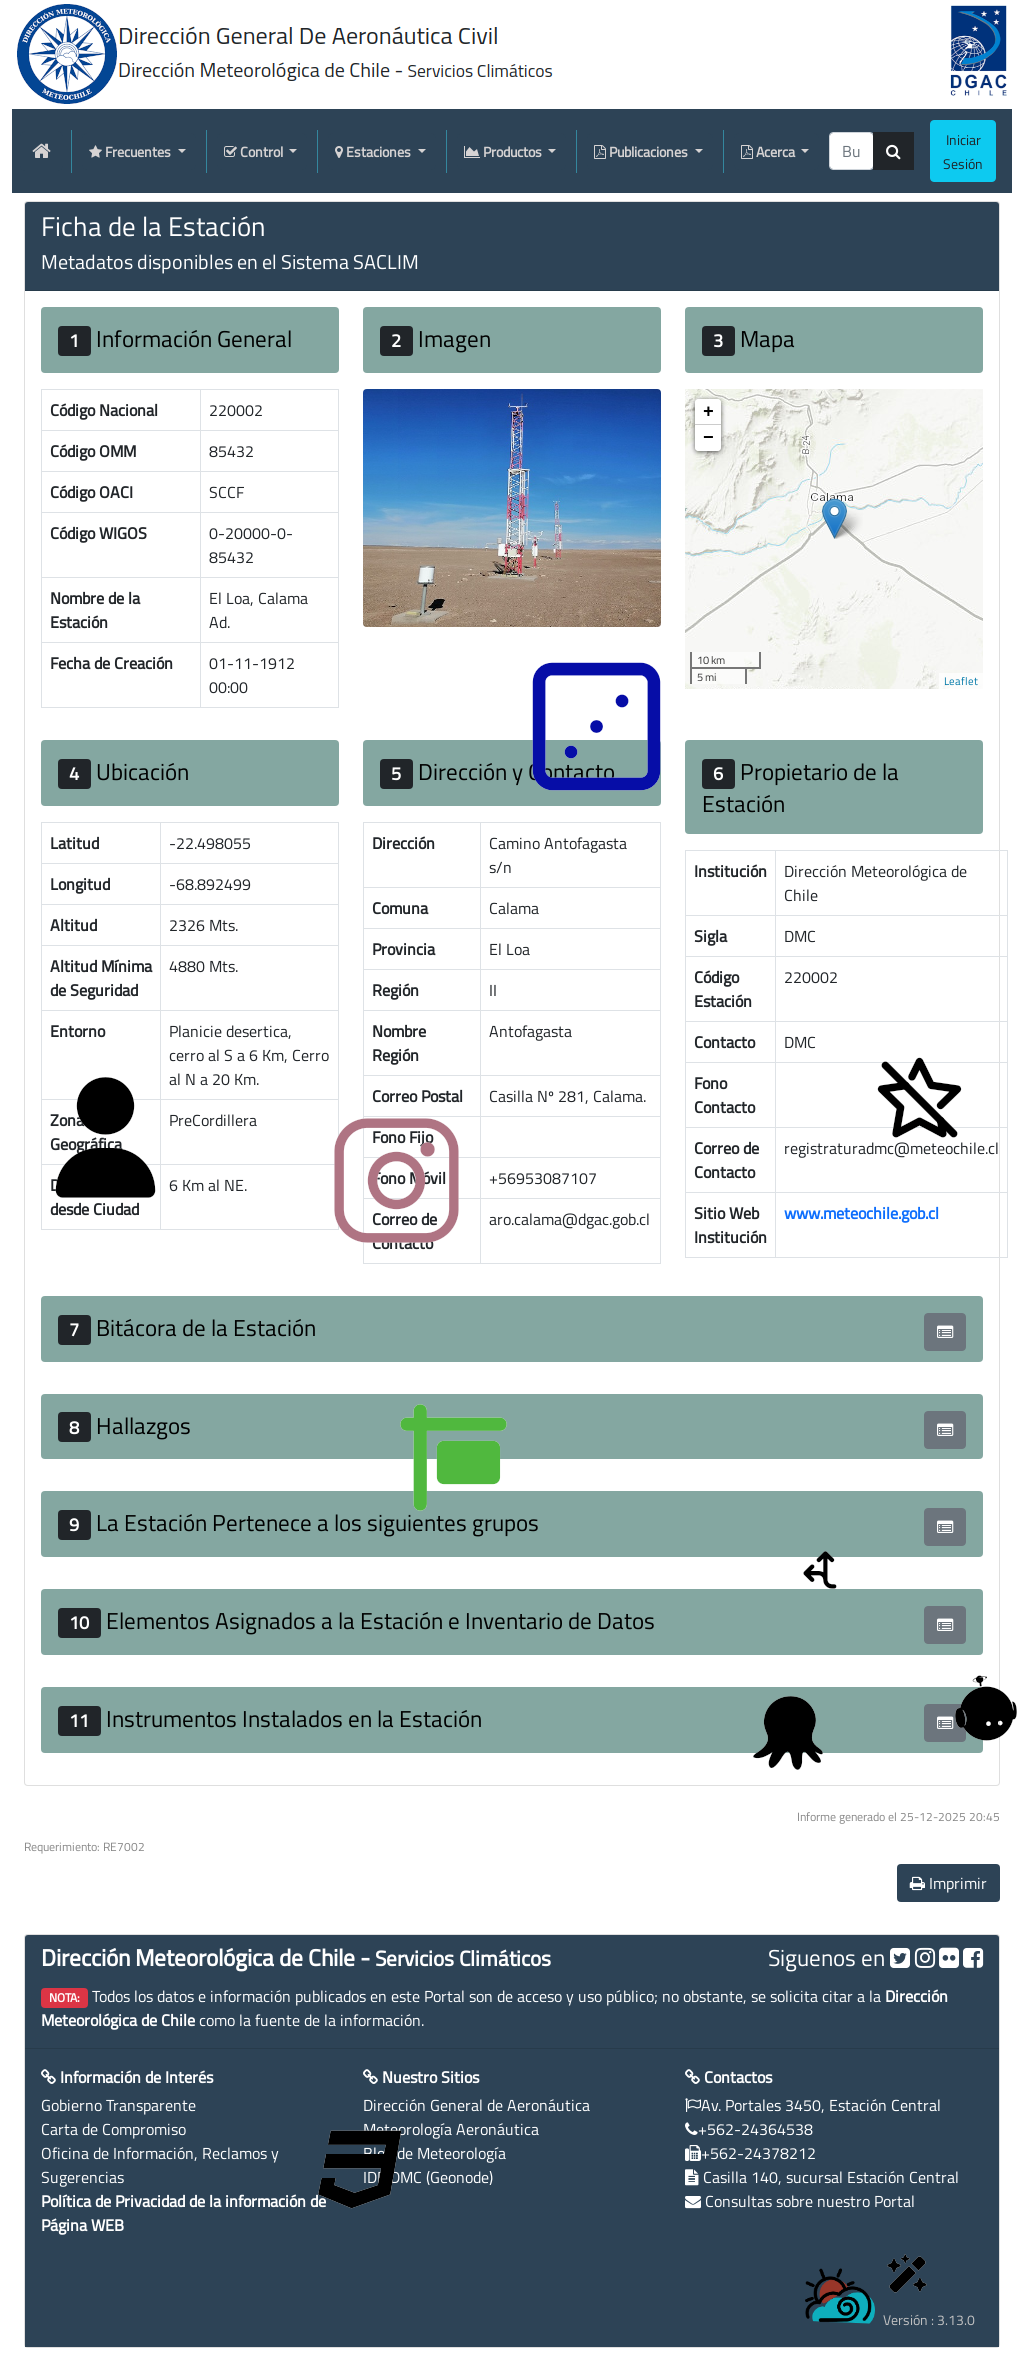  Describe the element at coordinates (986, 1708) in the screenshot. I see `ionitron mascot logo for ionic framework` at that location.